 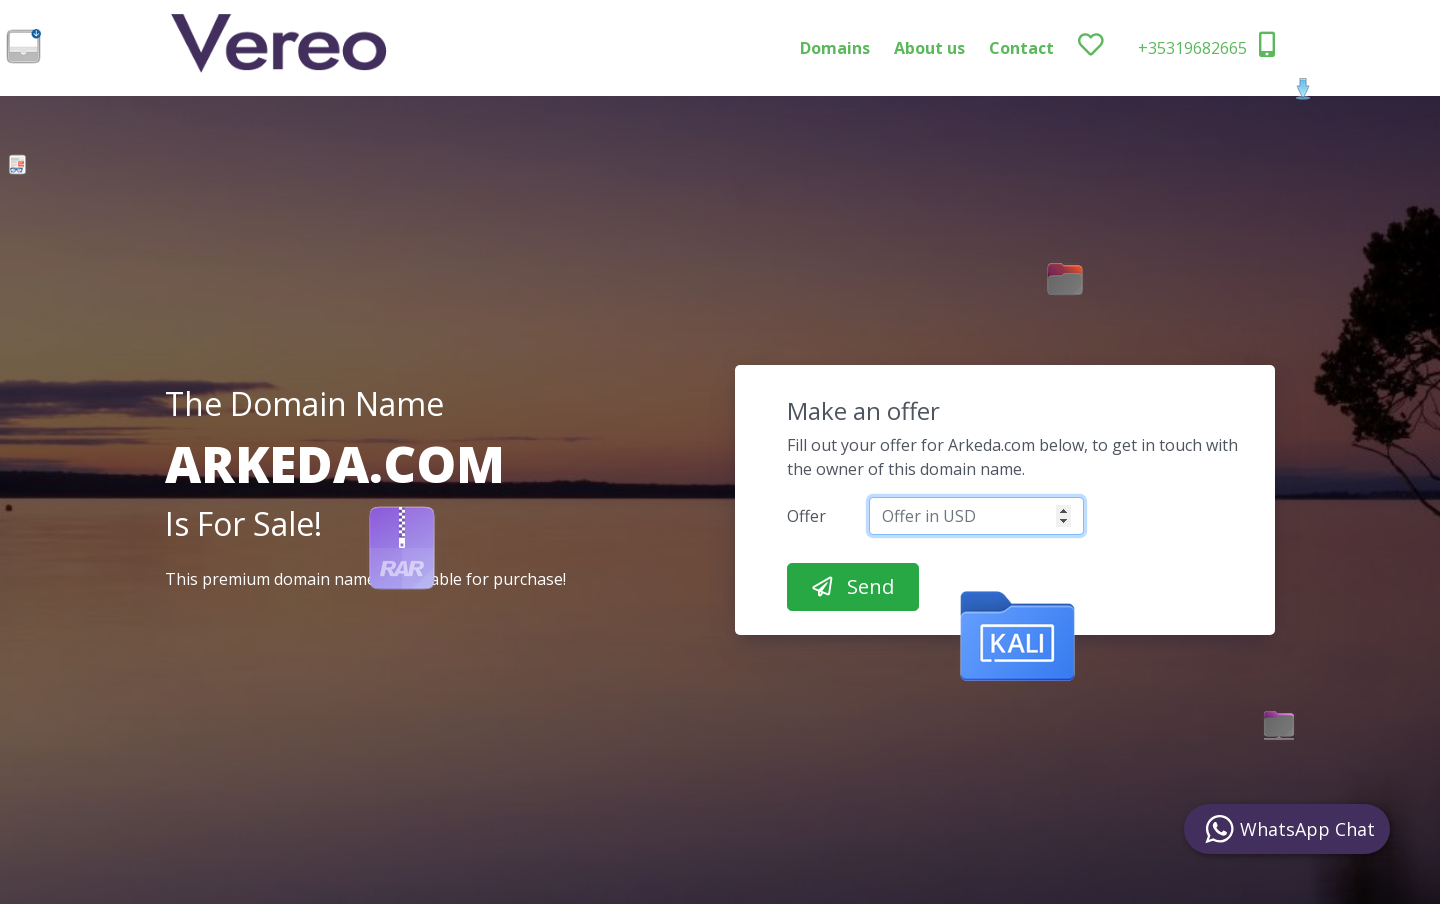 What do you see at coordinates (1303, 89) in the screenshot?
I see `save file with a new name or location` at bounding box center [1303, 89].